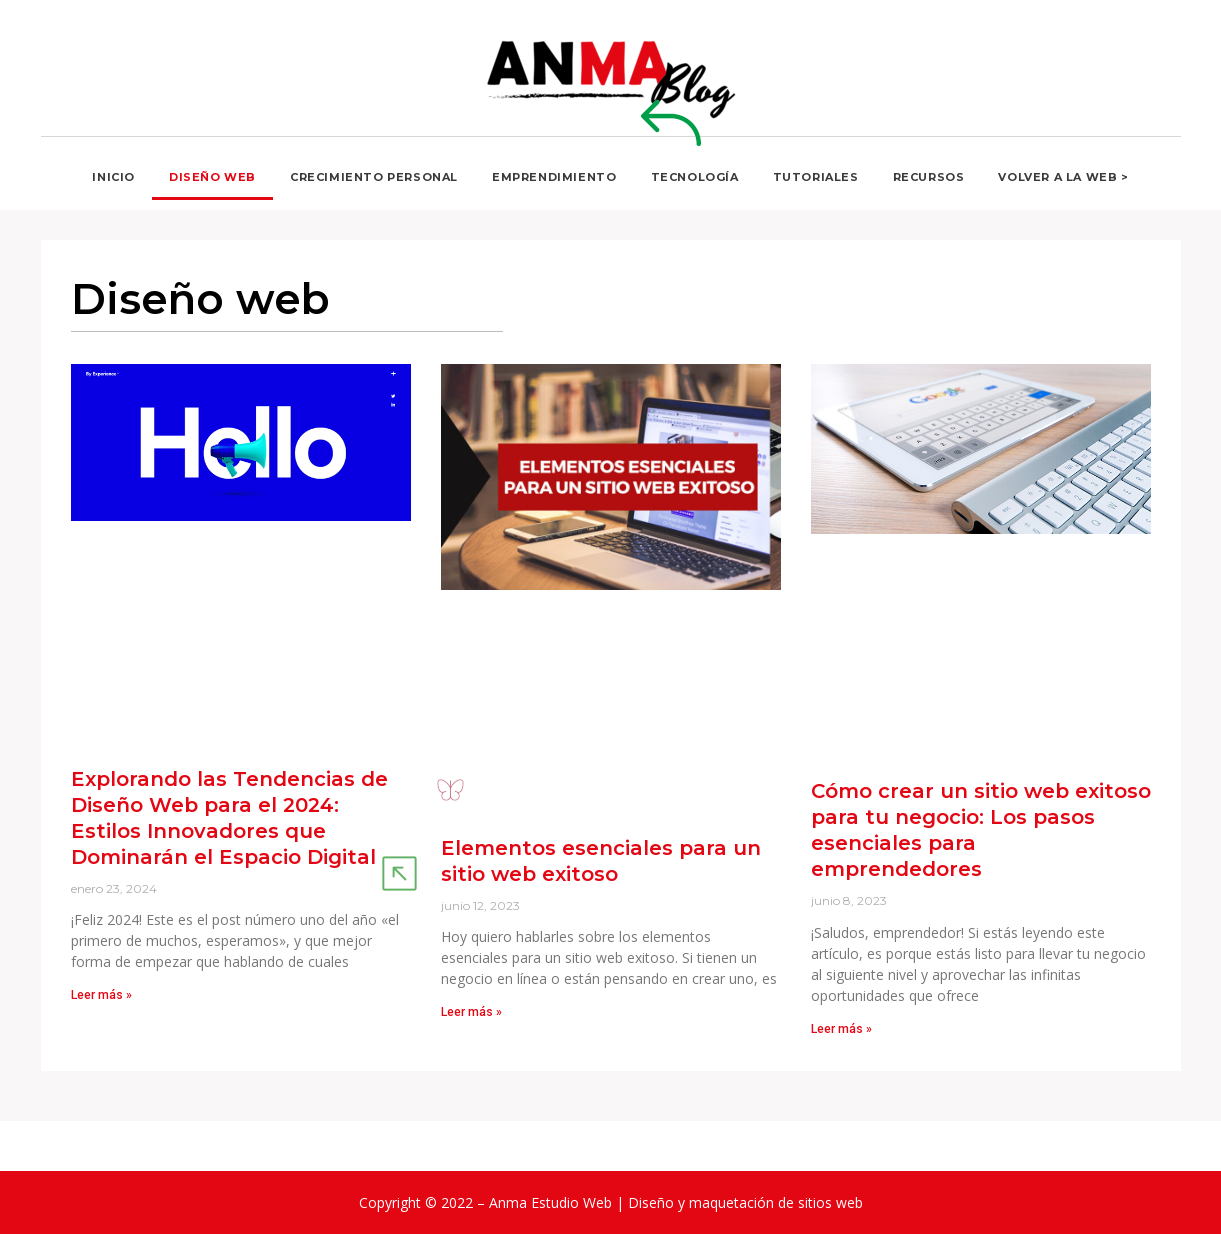 The height and width of the screenshot is (1234, 1221). What do you see at coordinates (399, 873) in the screenshot?
I see `navigate to the top-left or go back diagonally` at bounding box center [399, 873].